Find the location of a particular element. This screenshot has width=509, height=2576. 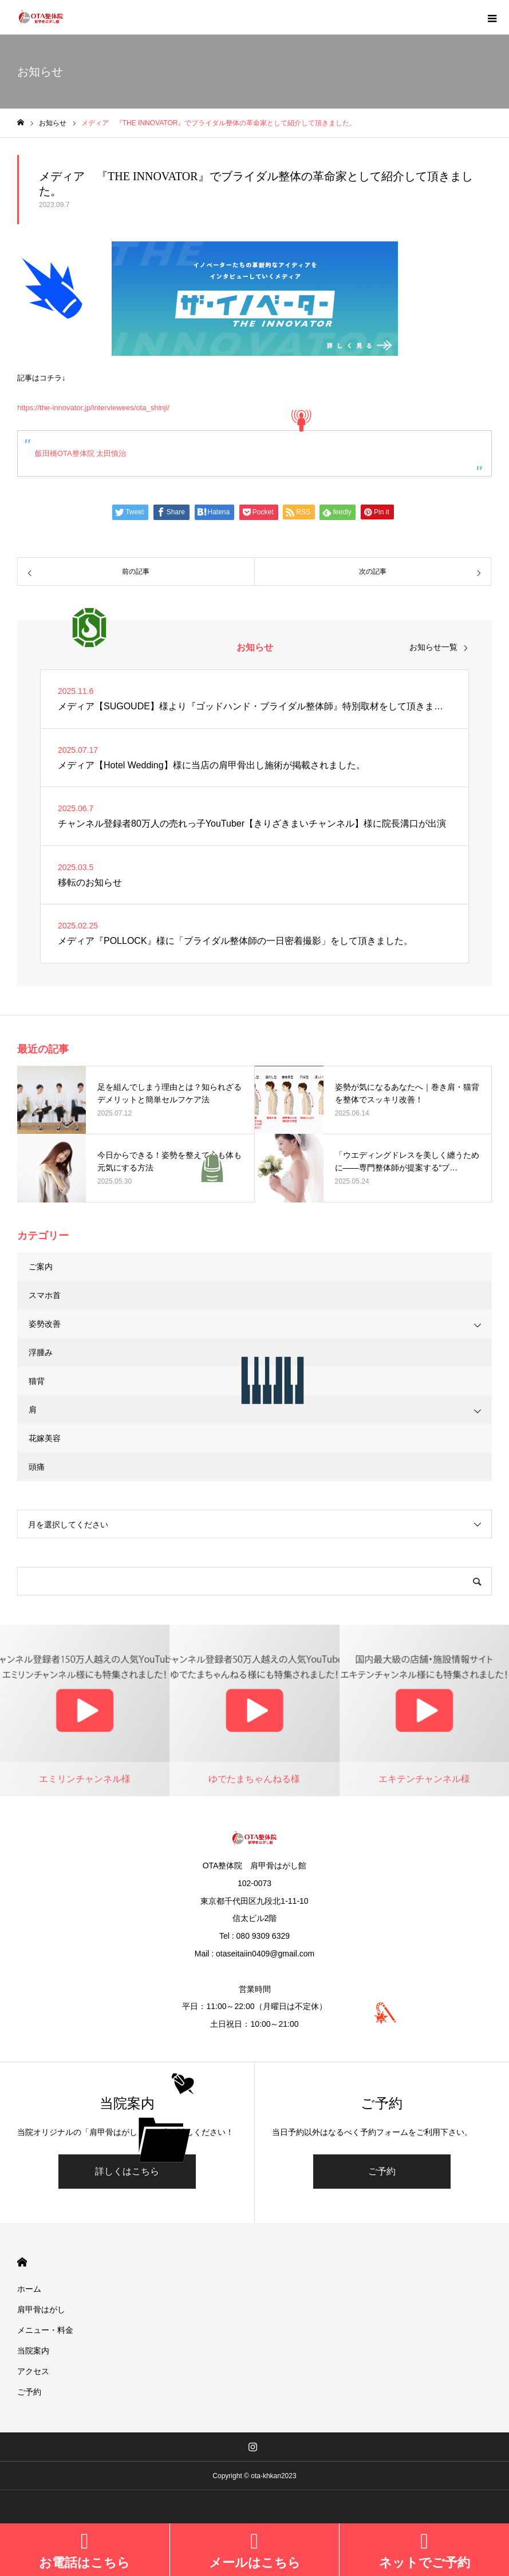

open or browse files in a folder is located at coordinates (164, 2139).